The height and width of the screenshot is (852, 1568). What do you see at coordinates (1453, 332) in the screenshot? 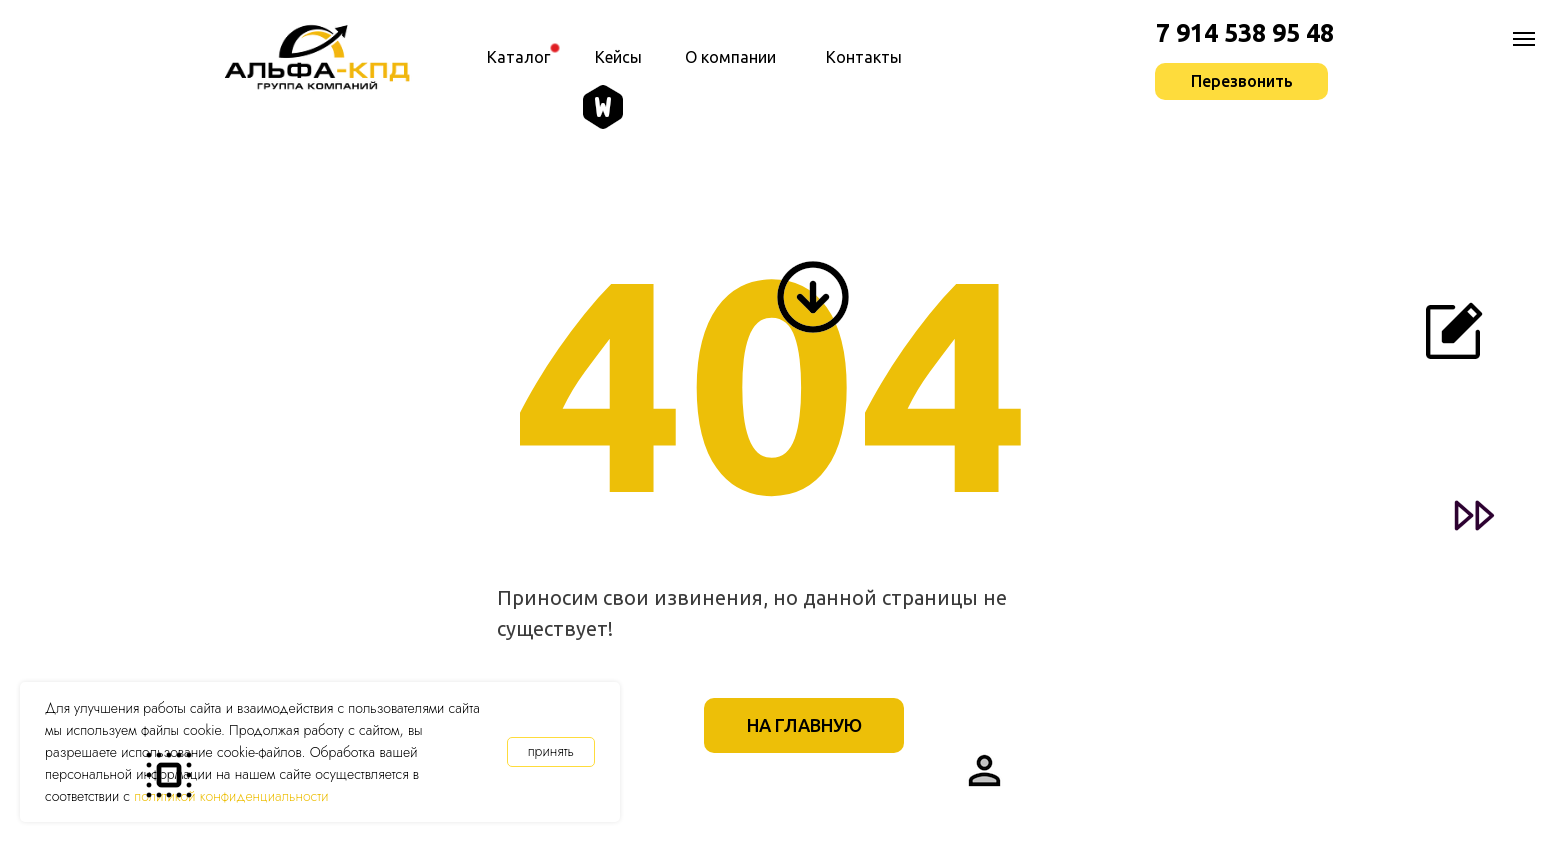
I see `compose a new note` at bounding box center [1453, 332].